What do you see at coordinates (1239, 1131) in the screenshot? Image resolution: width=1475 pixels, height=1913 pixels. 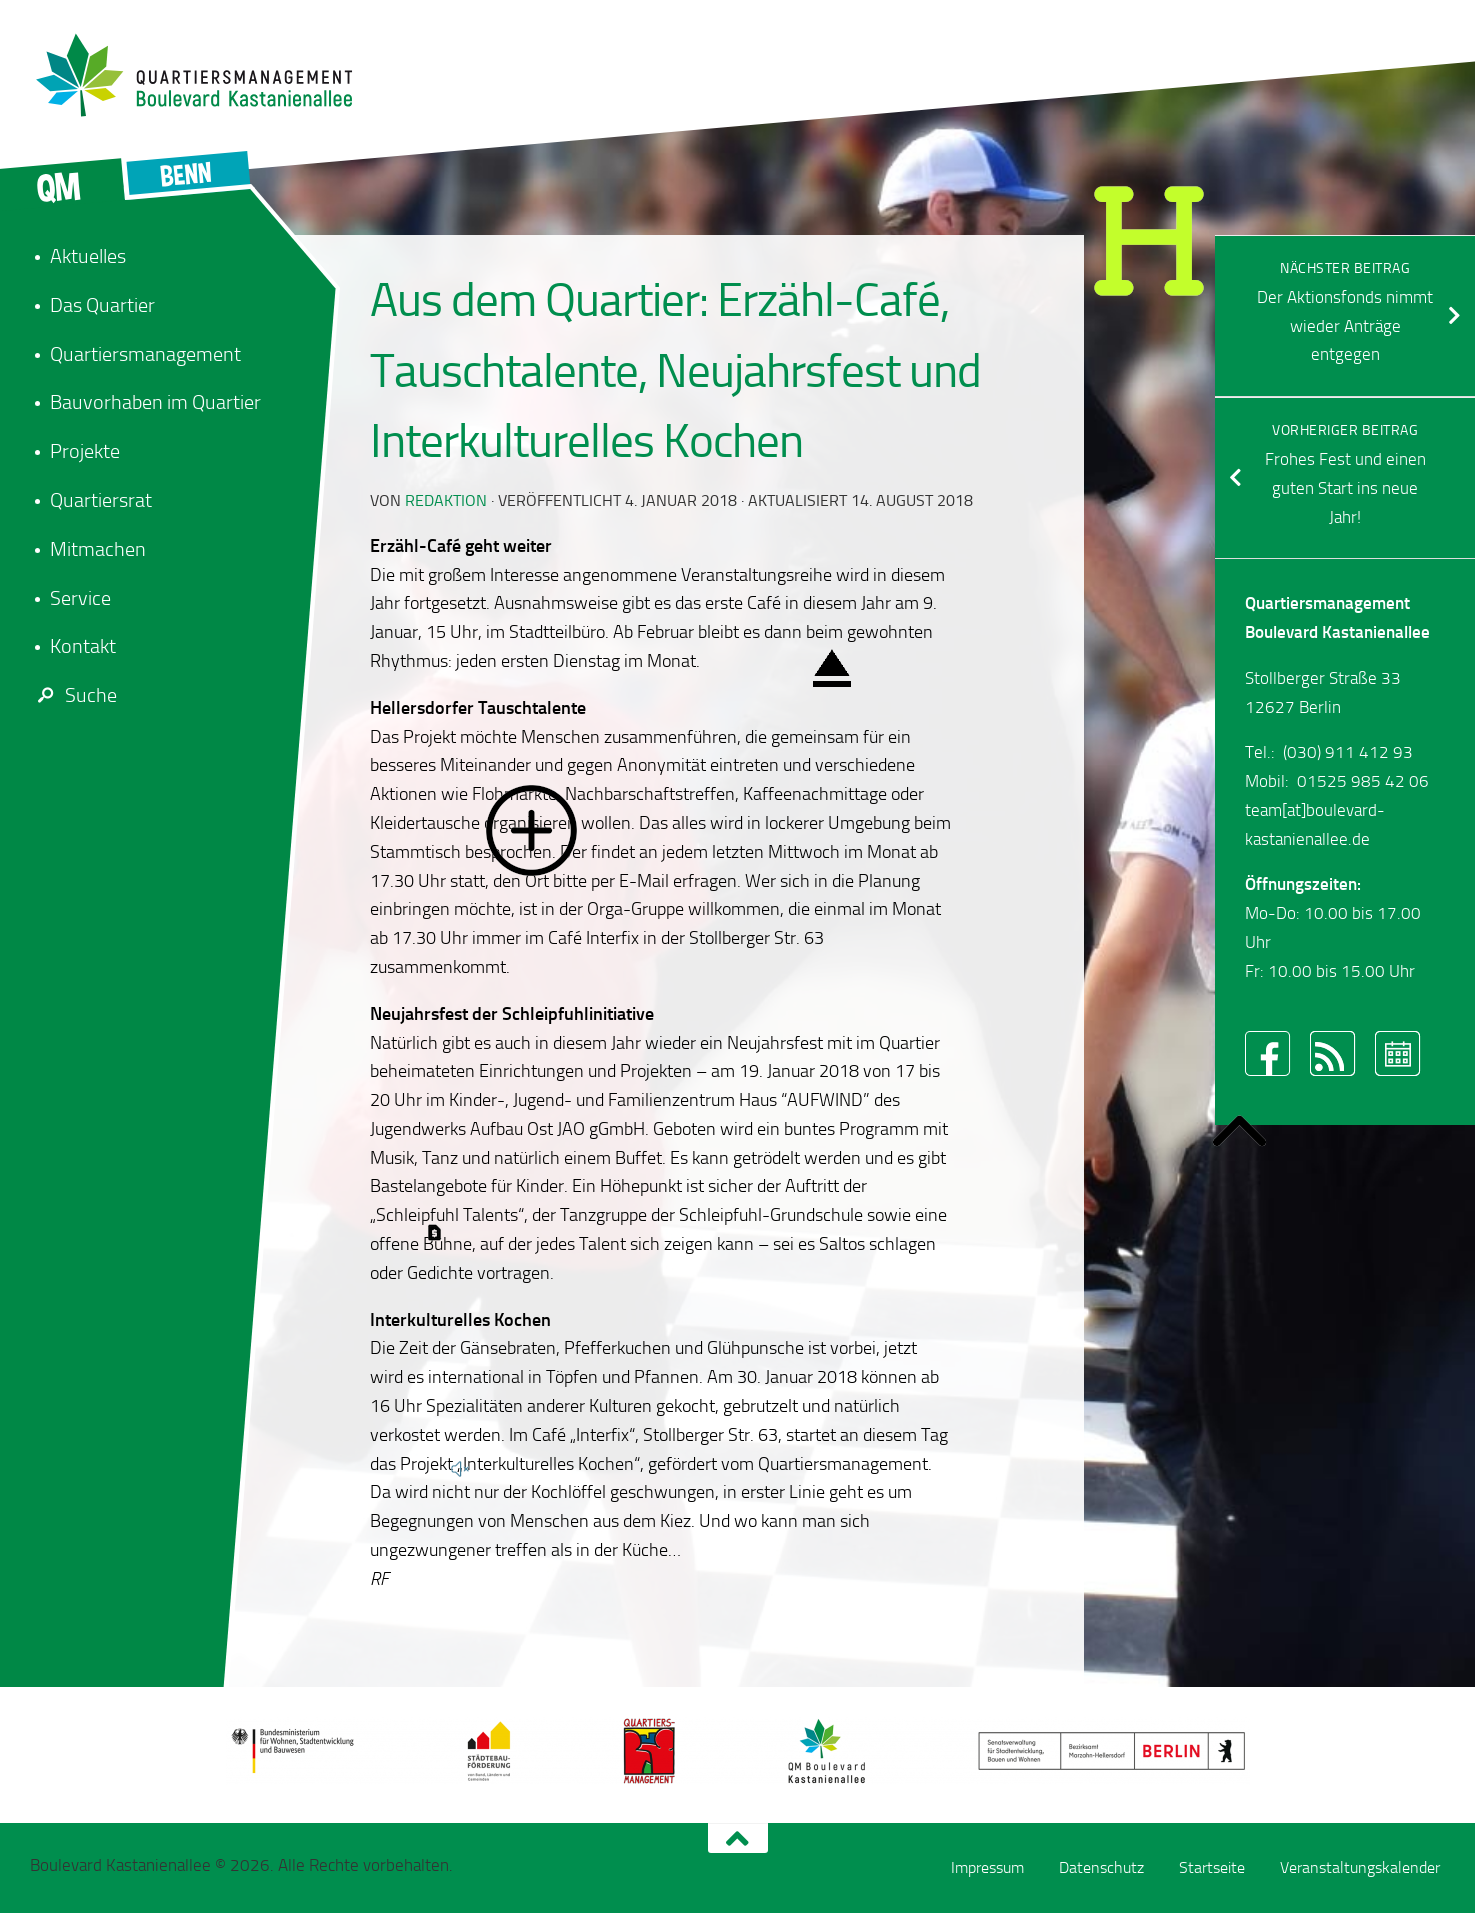 I see `collapse an expanded section` at bounding box center [1239, 1131].